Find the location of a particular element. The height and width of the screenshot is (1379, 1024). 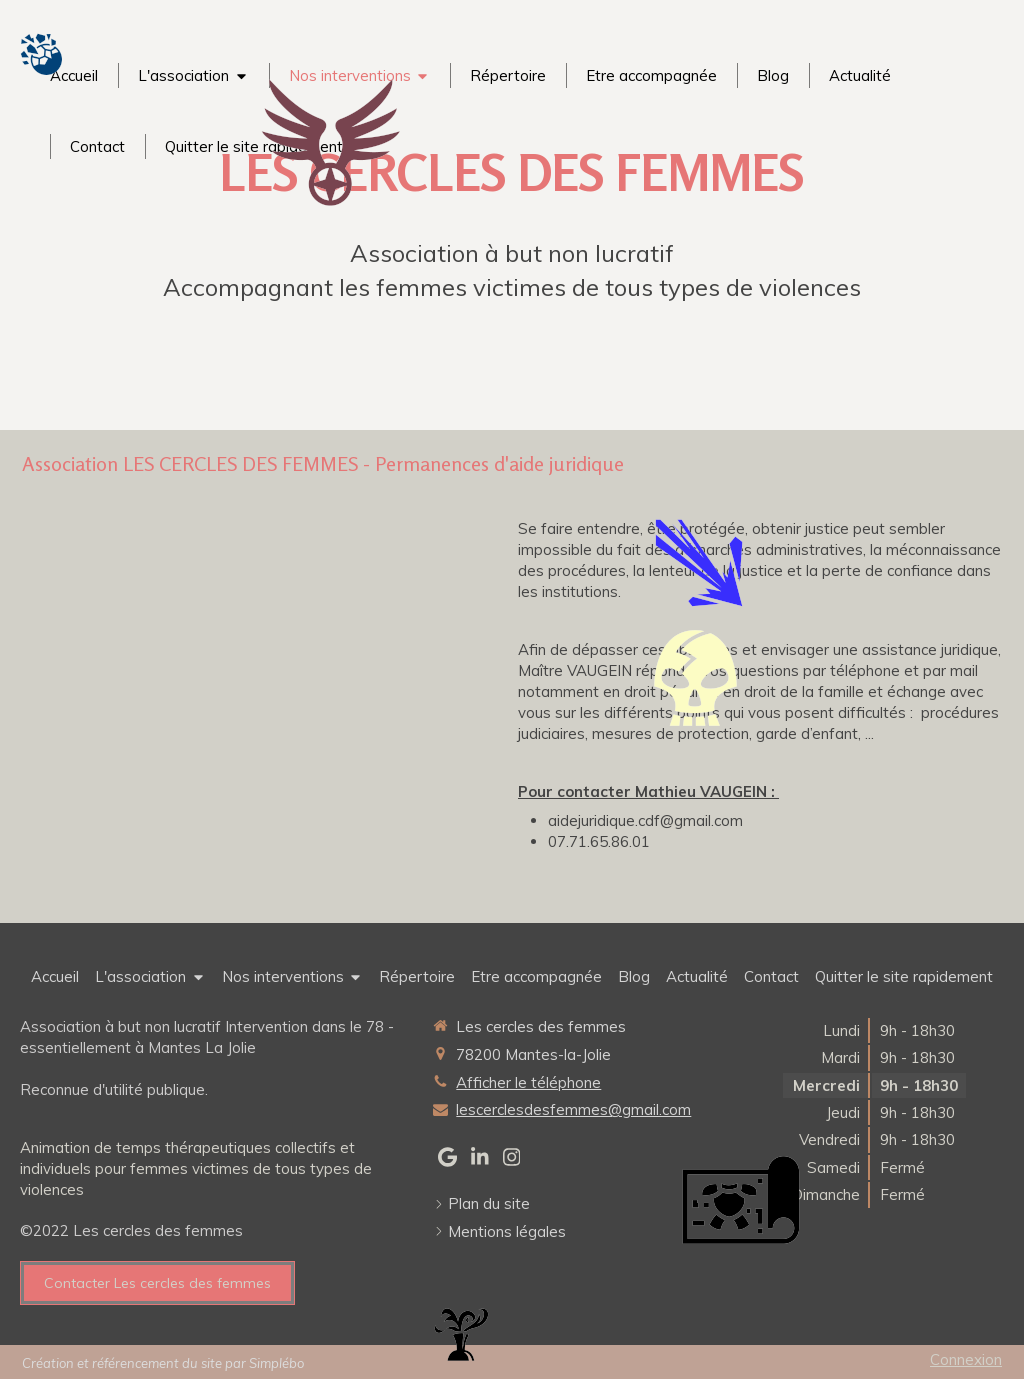

potion or magical item in inventory is located at coordinates (461, 1334).